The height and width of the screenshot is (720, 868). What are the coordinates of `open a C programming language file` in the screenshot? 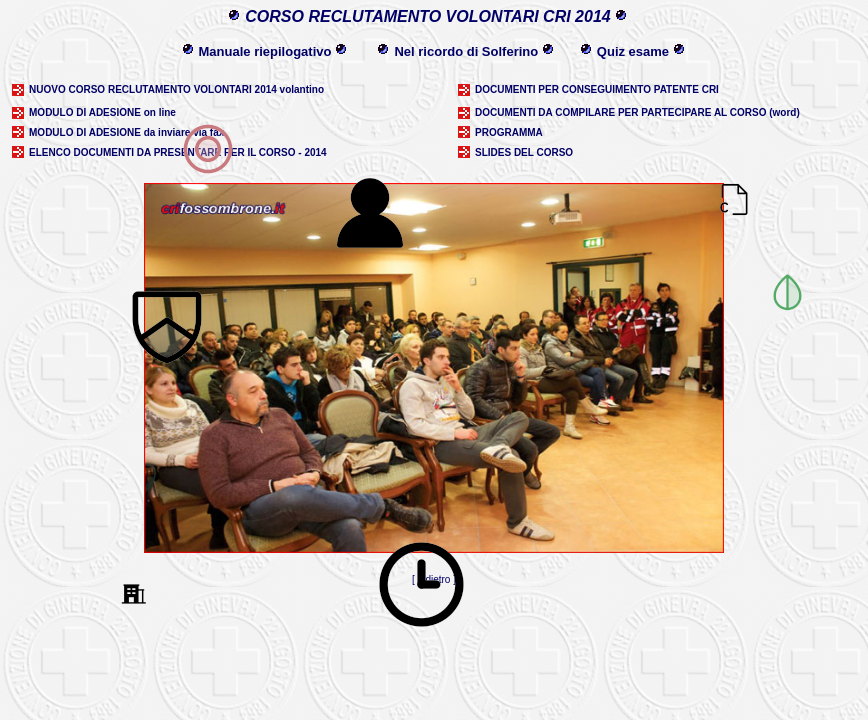 It's located at (734, 199).